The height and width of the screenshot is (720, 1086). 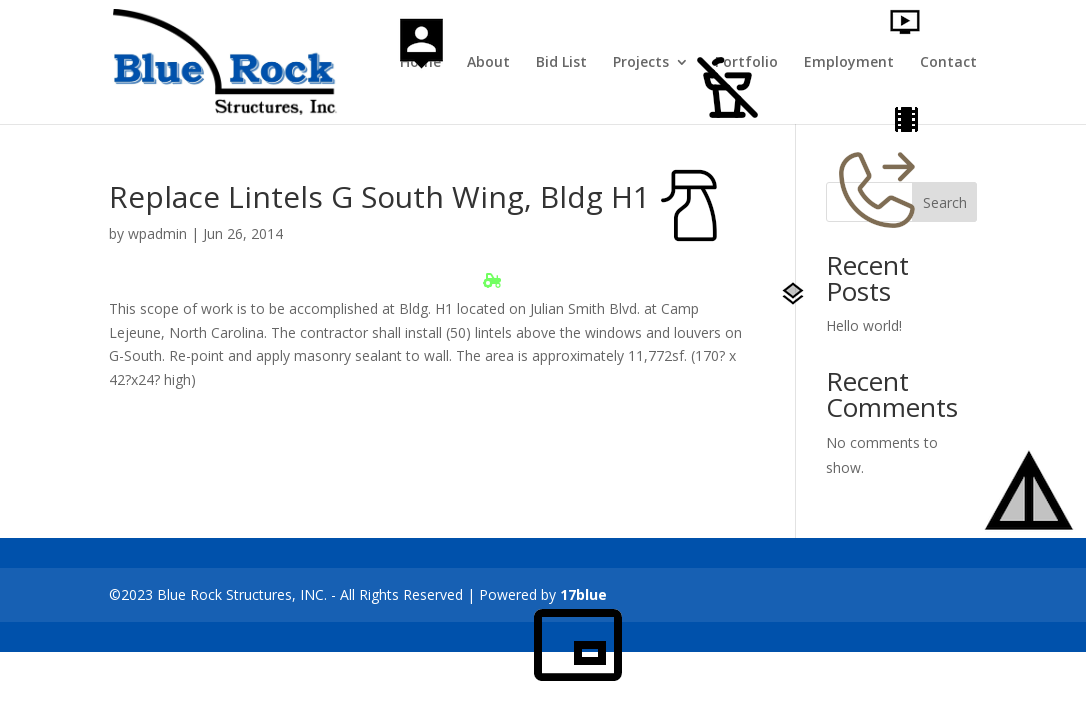 What do you see at coordinates (492, 280) in the screenshot?
I see `access farming or agricultural features` at bounding box center [492, 280].